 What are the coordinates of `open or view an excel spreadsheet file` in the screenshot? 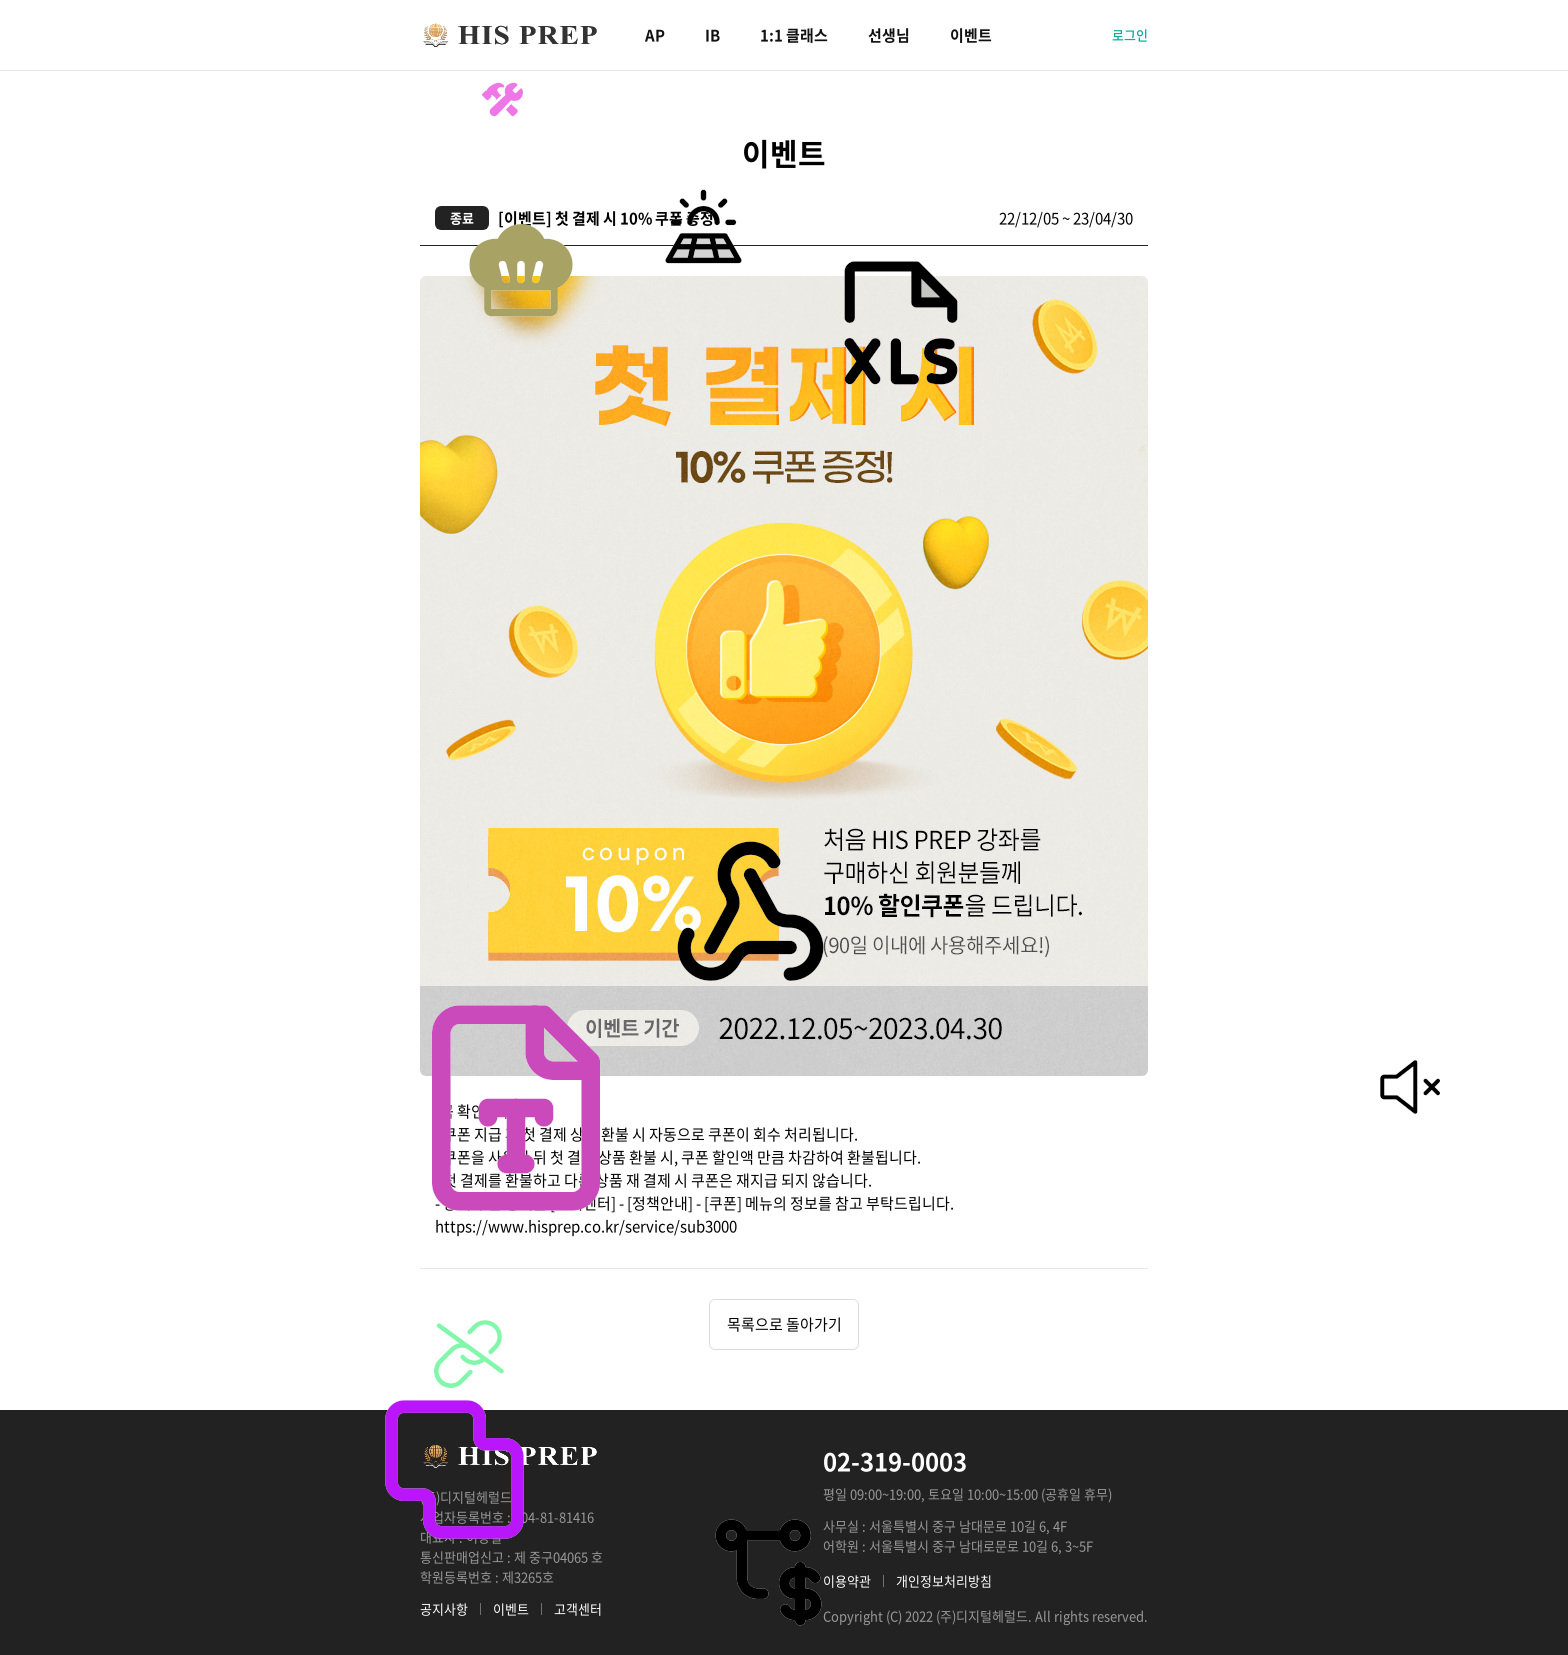 It's located at (901, 328).